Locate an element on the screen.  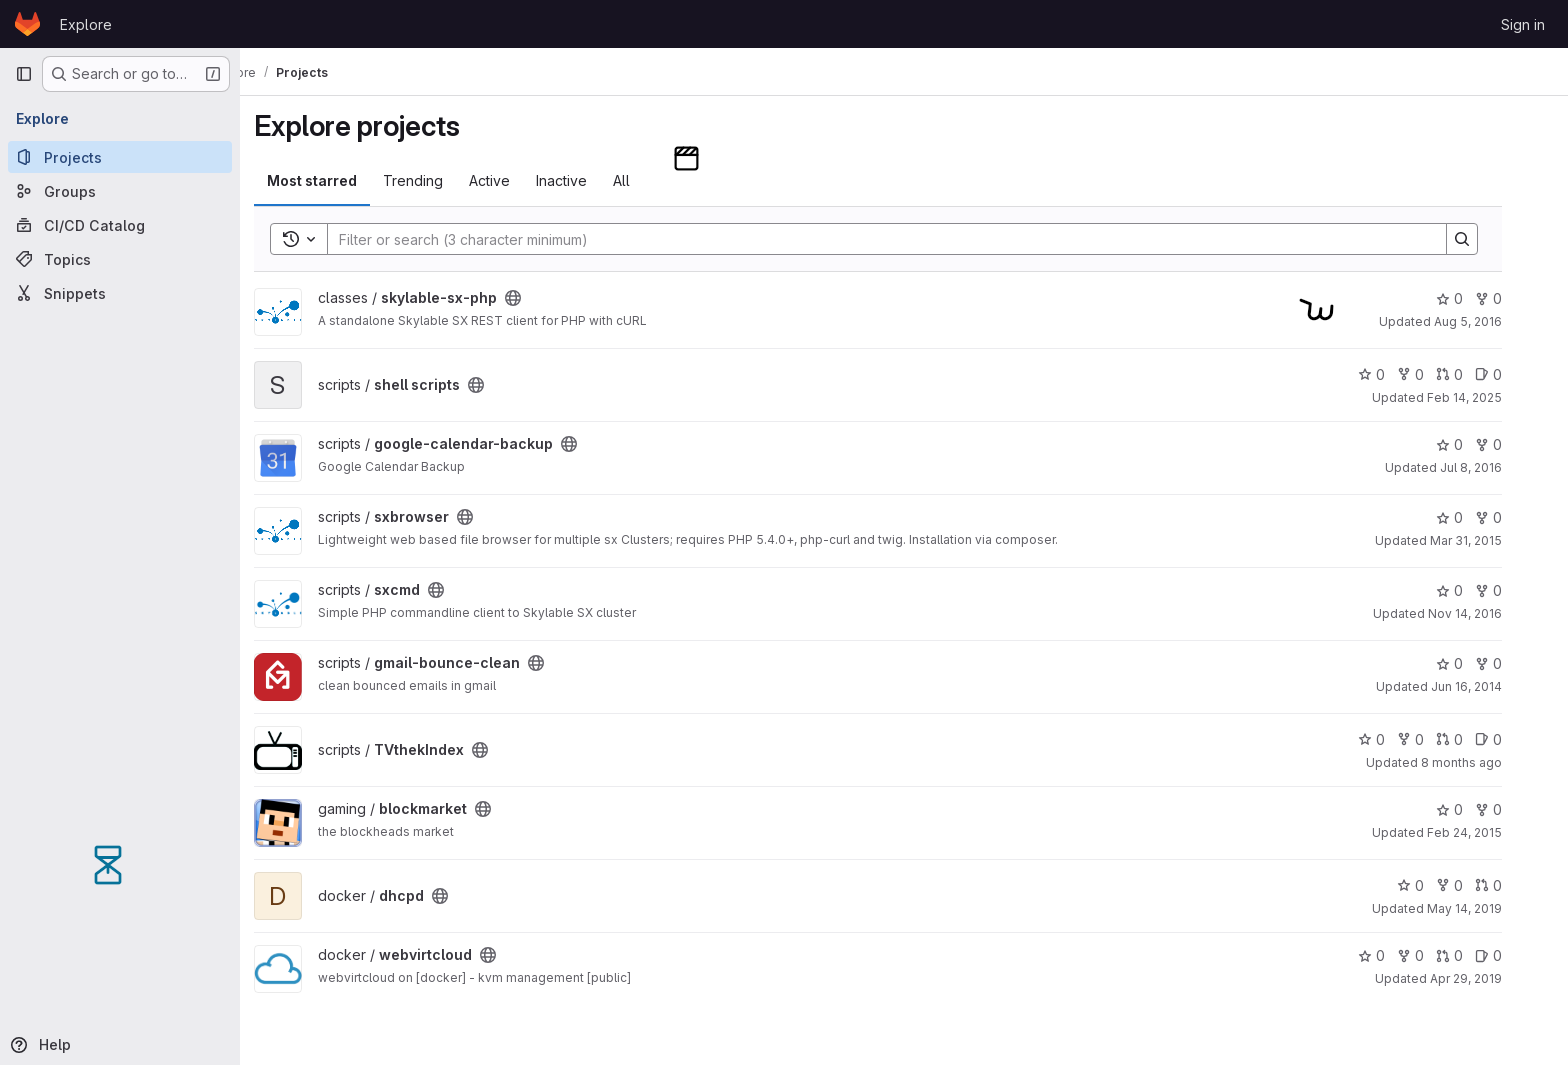
open the Wish shopping app is located at coordinates (1316, 309).